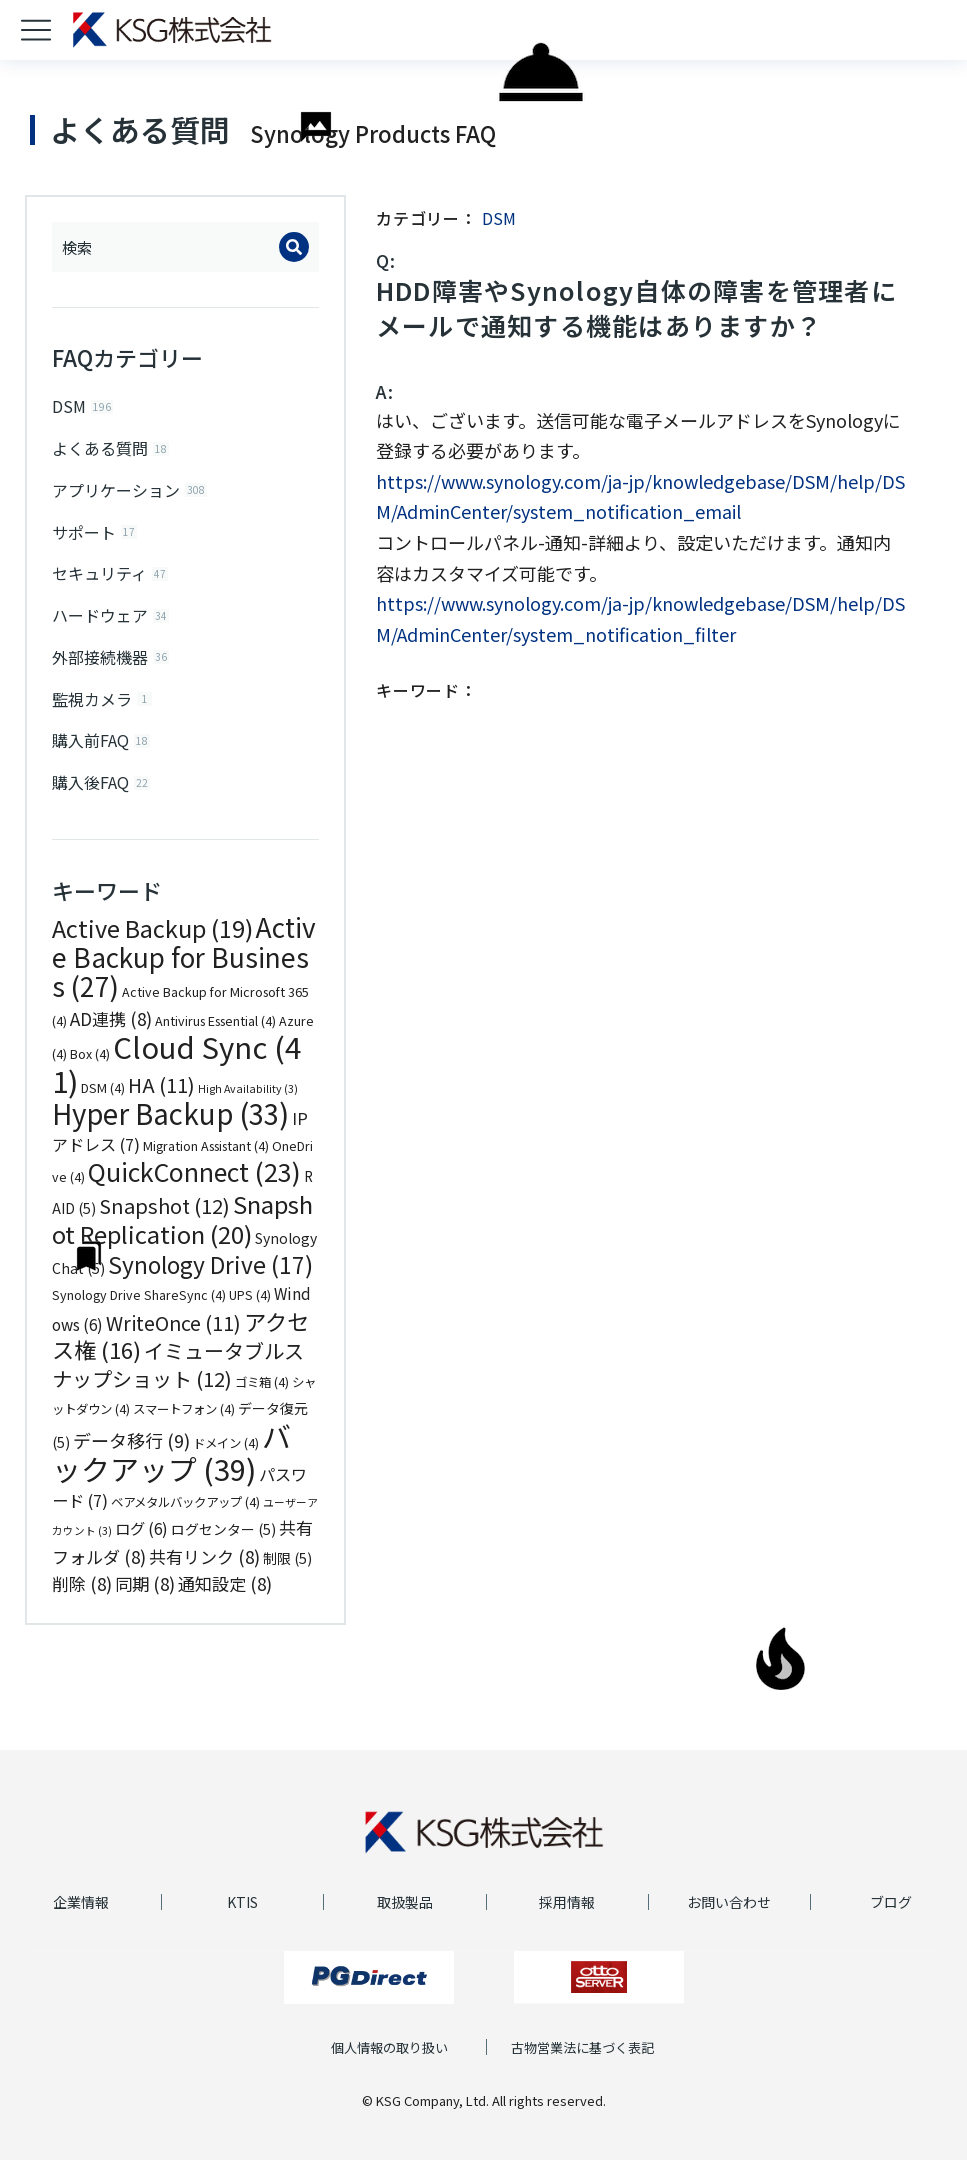  Describe the element at coordinates (780, 1659) in the screenshot. I see `locate nearby fire stations` at that location.